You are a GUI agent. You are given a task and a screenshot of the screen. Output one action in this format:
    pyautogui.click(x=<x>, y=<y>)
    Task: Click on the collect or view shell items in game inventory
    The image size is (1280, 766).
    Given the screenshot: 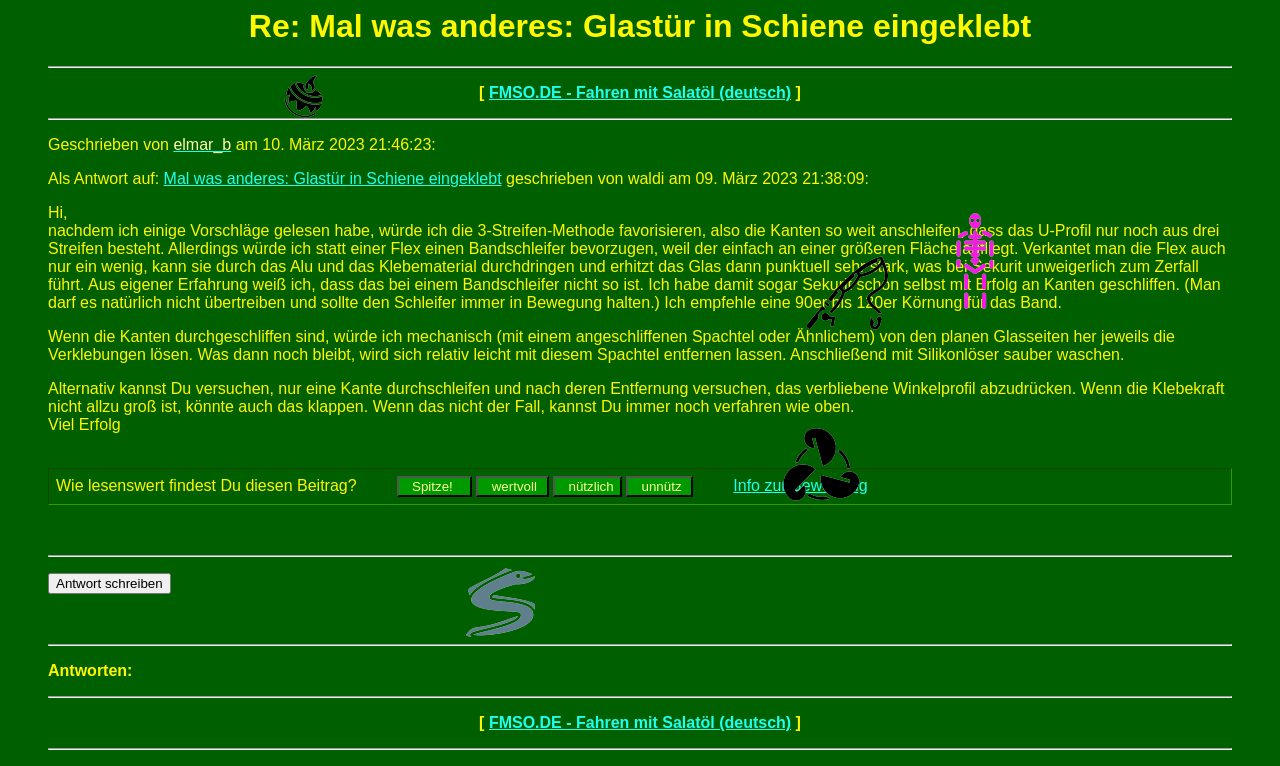 What is the action you would take?
    pyautogui.click(x=821, y=466)
    